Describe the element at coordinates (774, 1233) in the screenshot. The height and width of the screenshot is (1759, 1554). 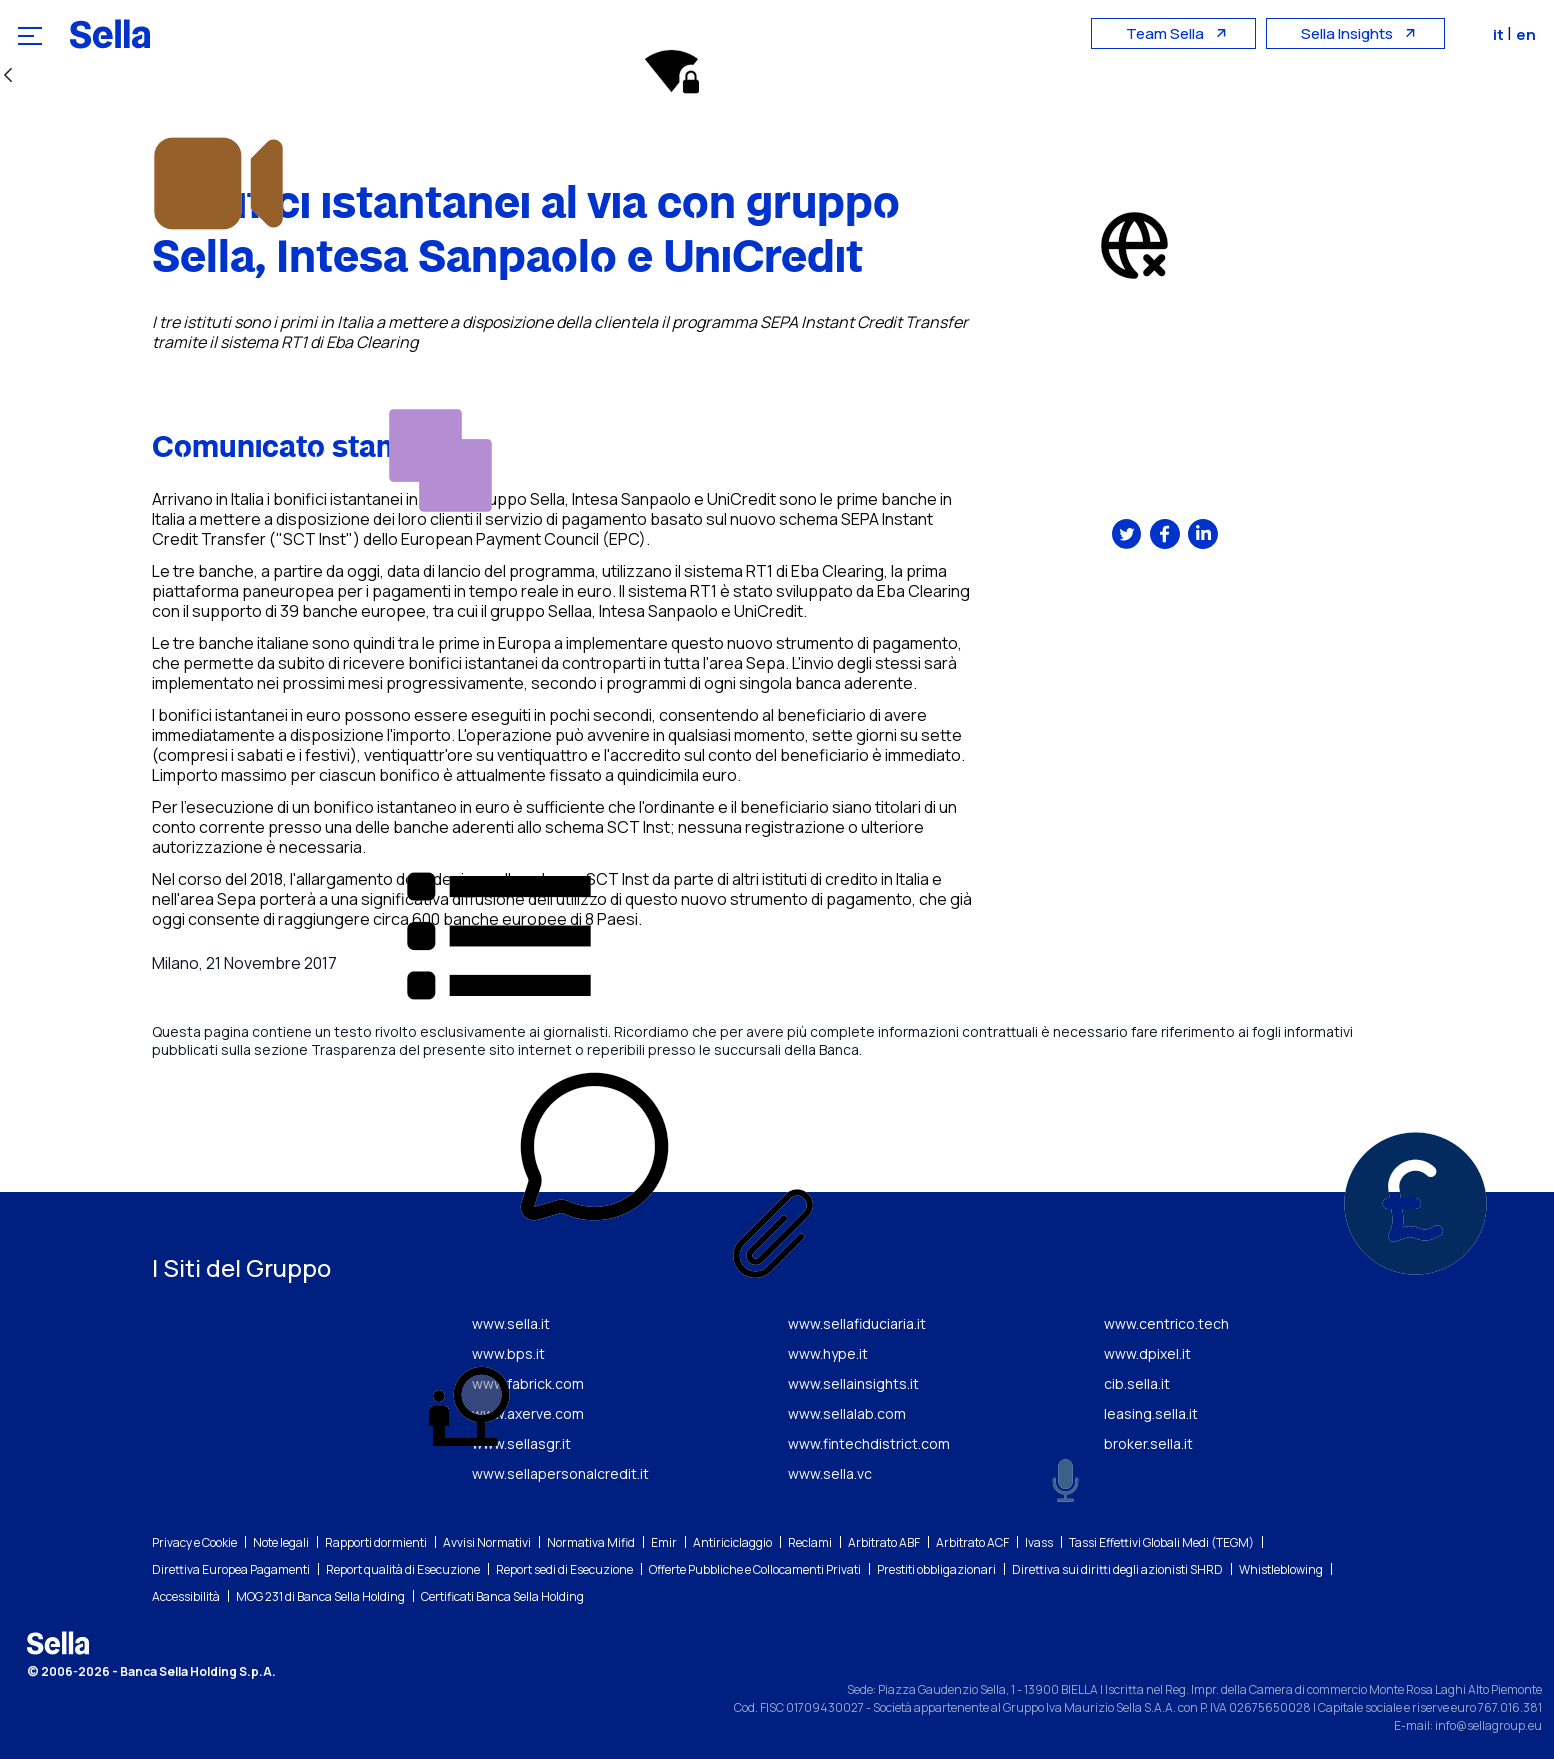
I see `attach a file to your message` at that location.